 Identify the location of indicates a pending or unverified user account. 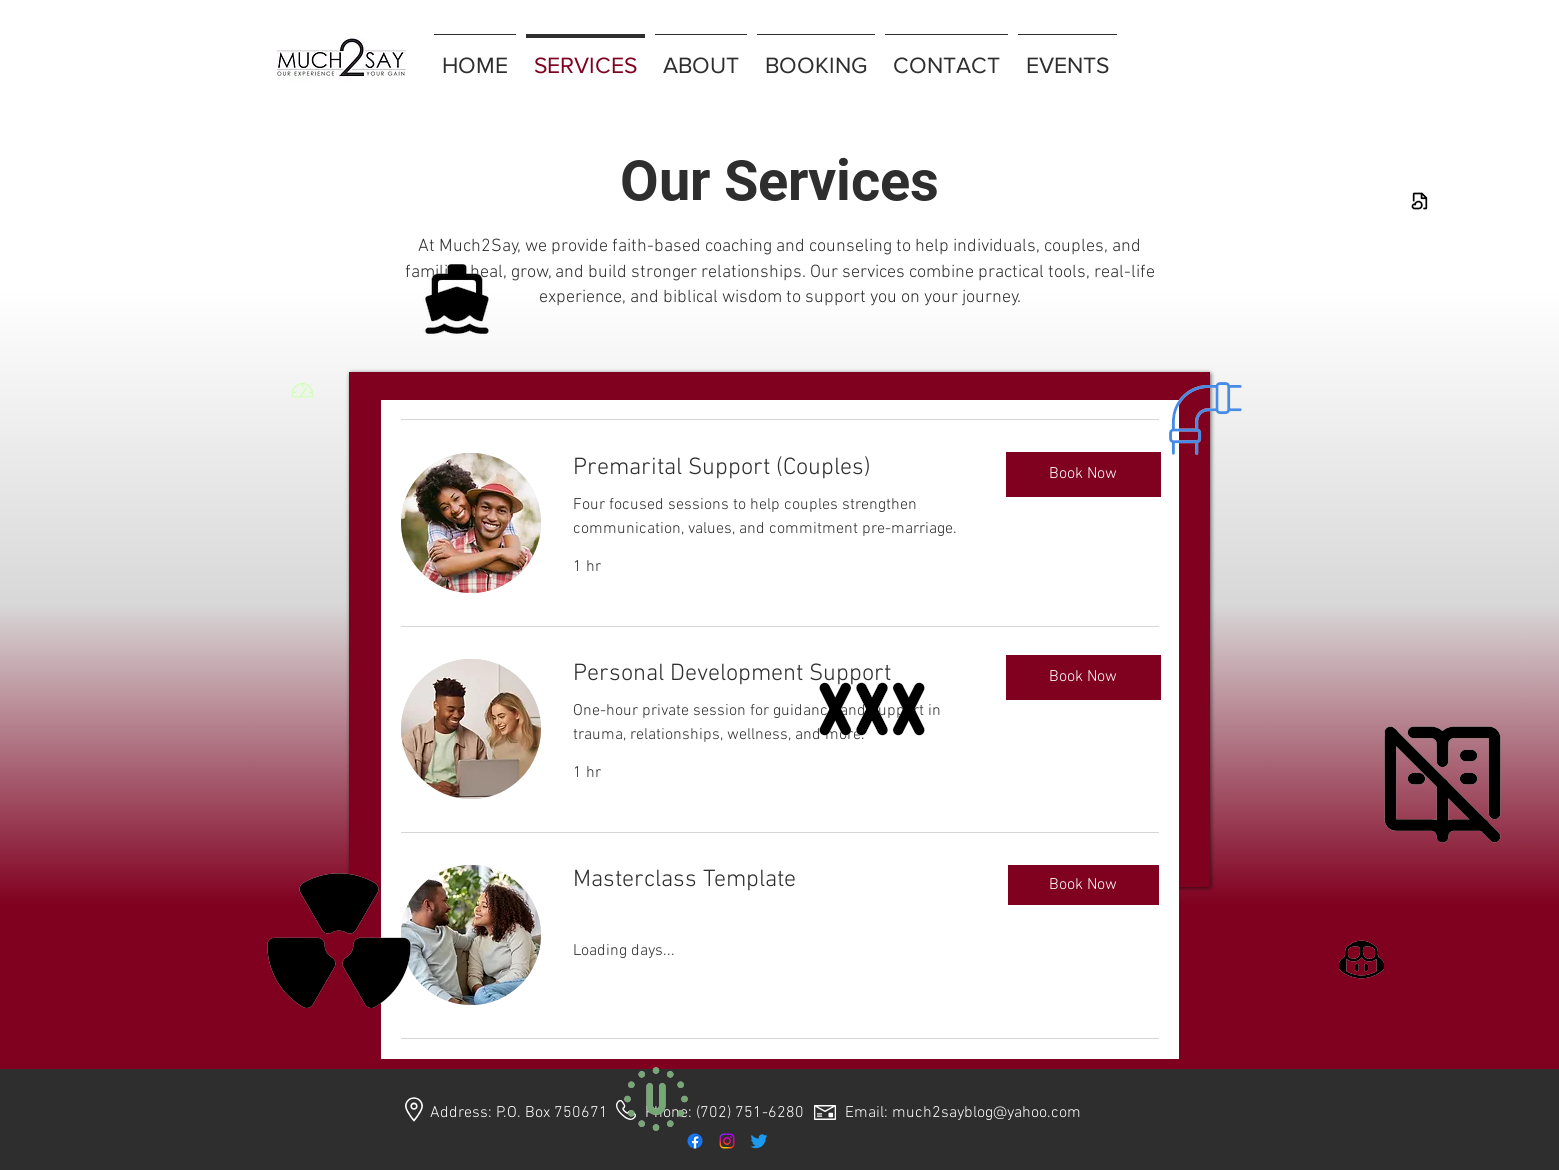
(656, 1099).